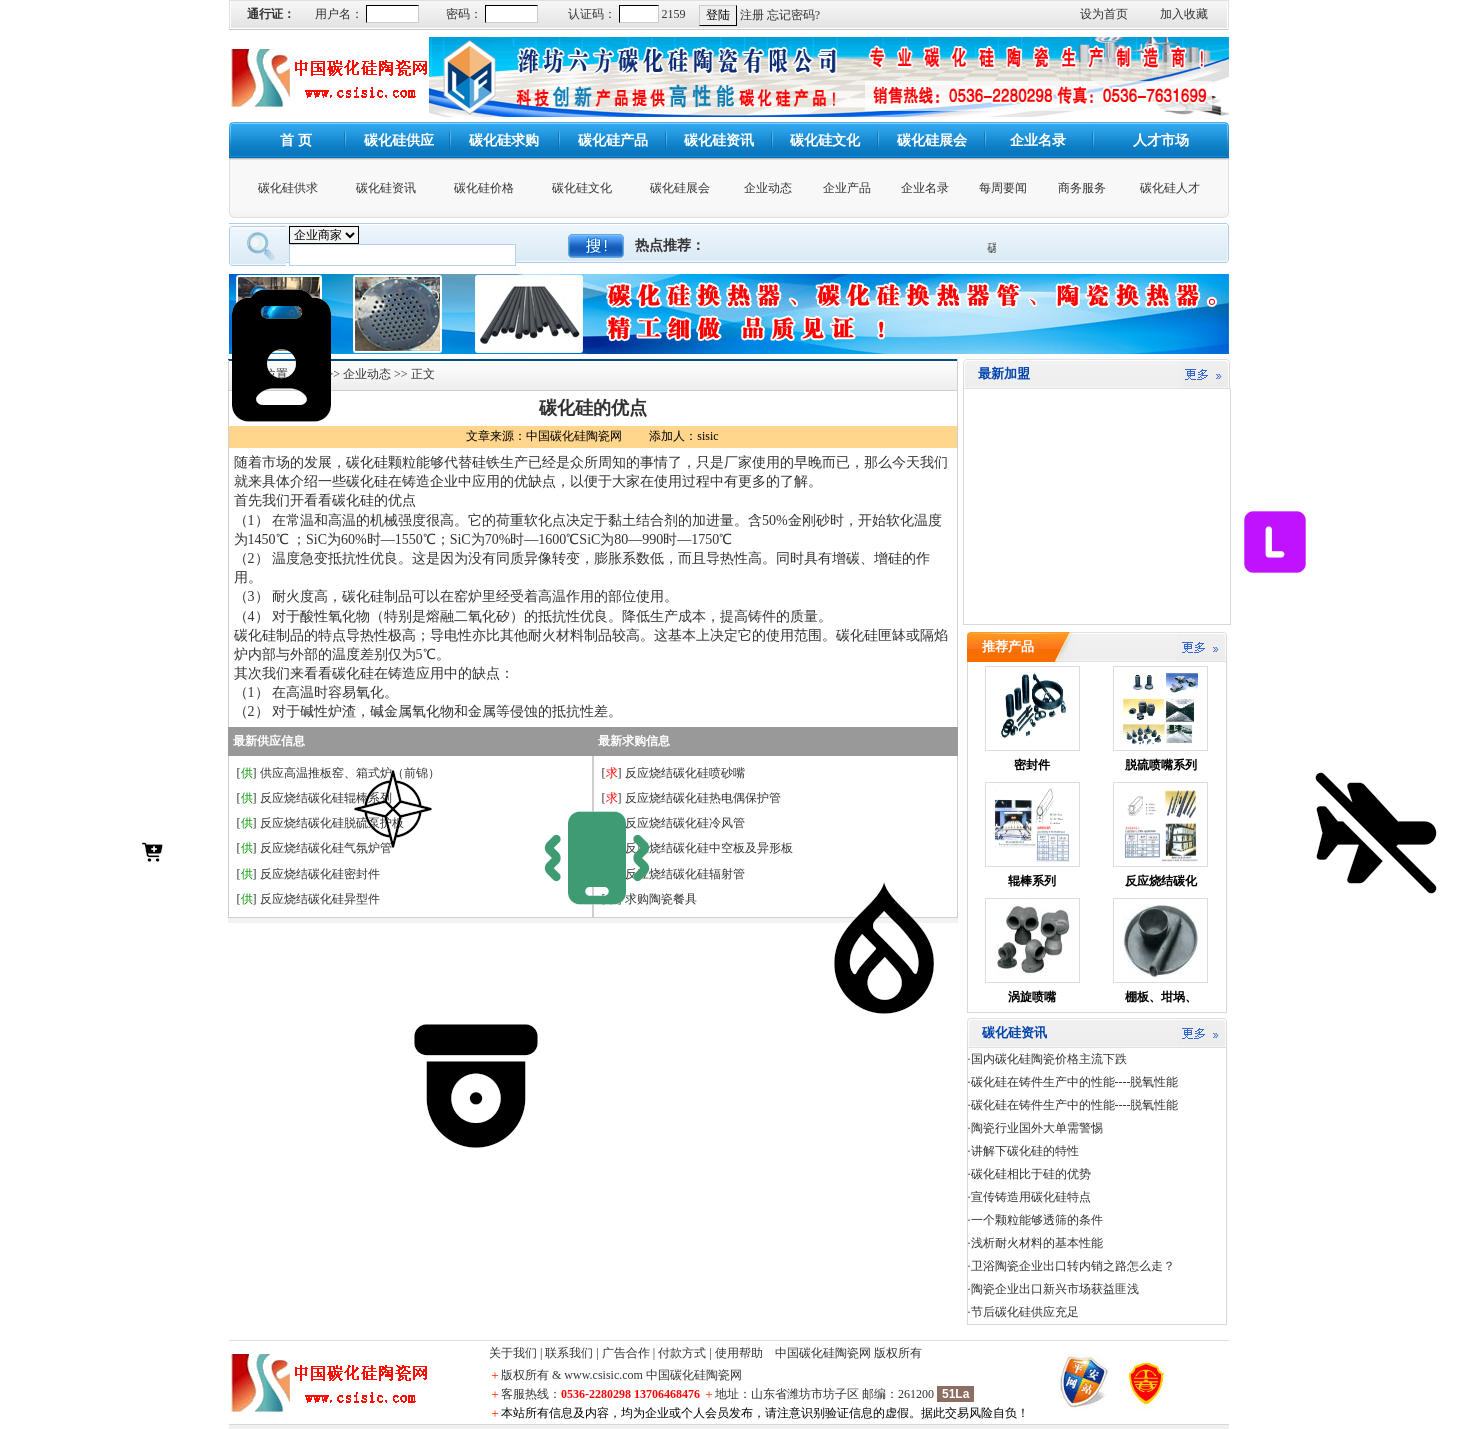 The image size is (1458, 1429). Describe the element at coordinates (884, 948) in the screenshot. I see `drupal content management system logo` at that location.